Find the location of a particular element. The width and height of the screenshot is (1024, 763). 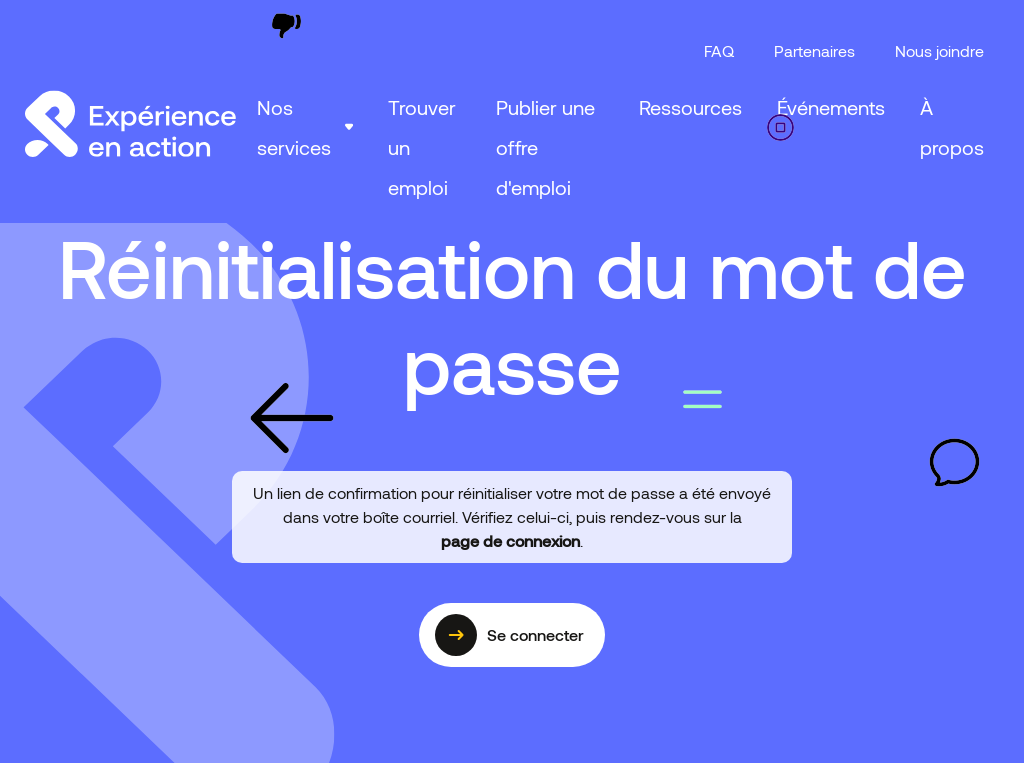

dislike or downvote content is located at coordinates (286, 24).